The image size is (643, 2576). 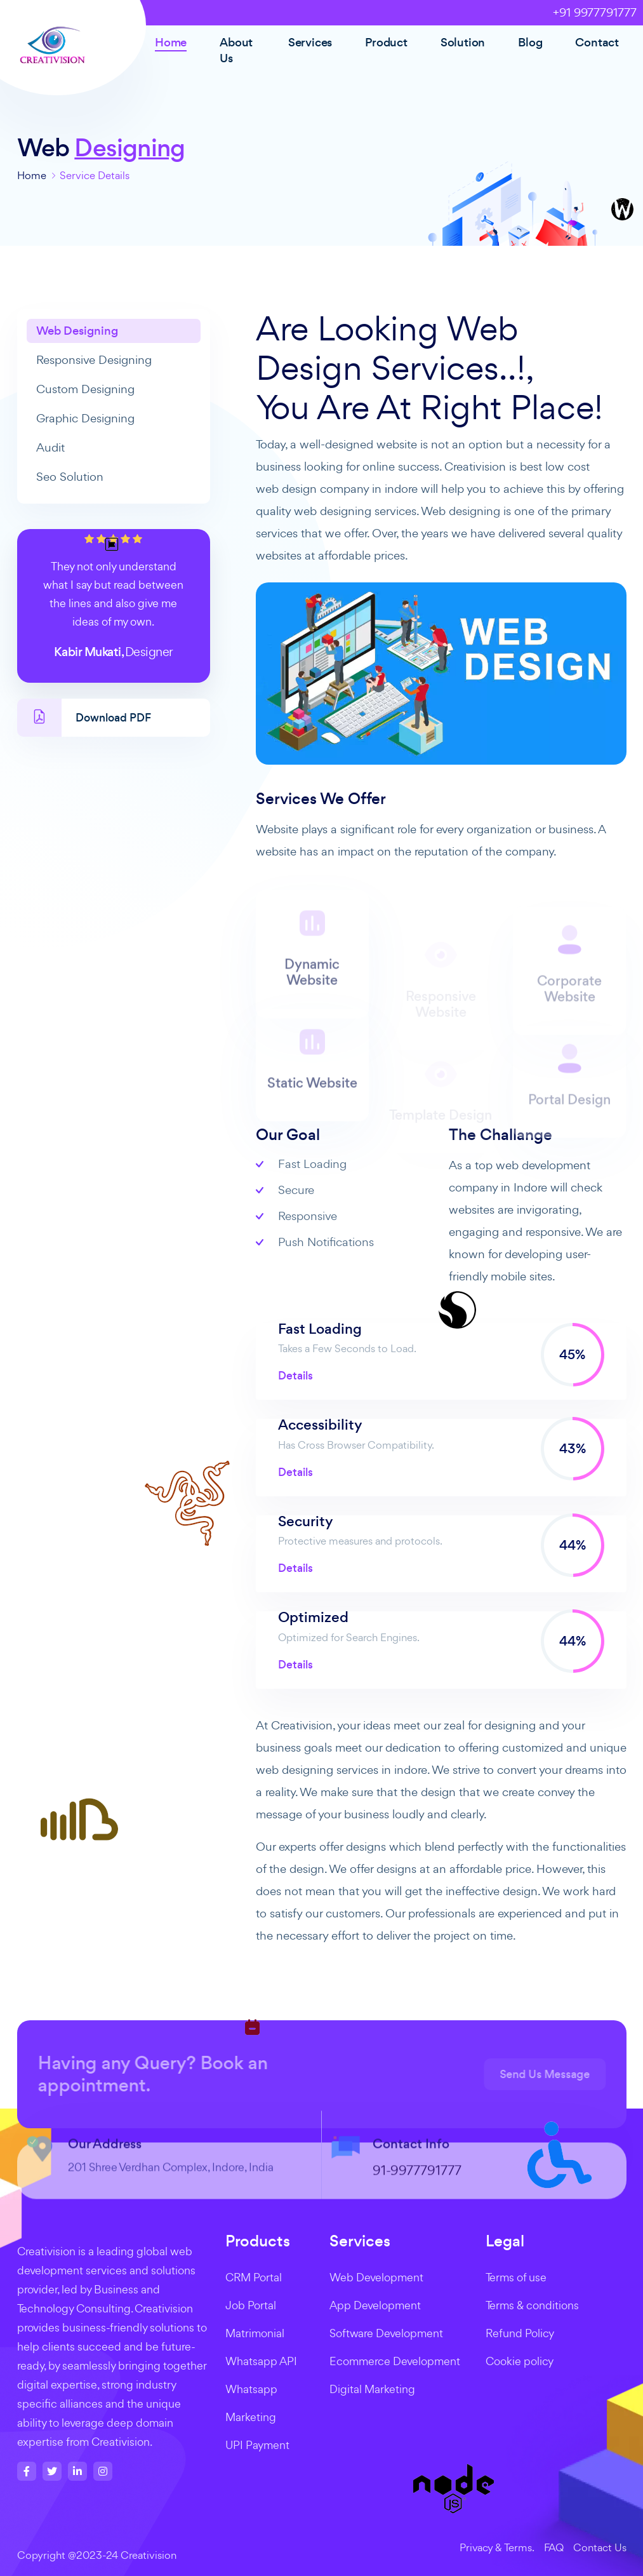 What do you see at coordinates (112, 544) in the screenshot?
I see `font awesome brand logo` at bounding box center [112, 544].